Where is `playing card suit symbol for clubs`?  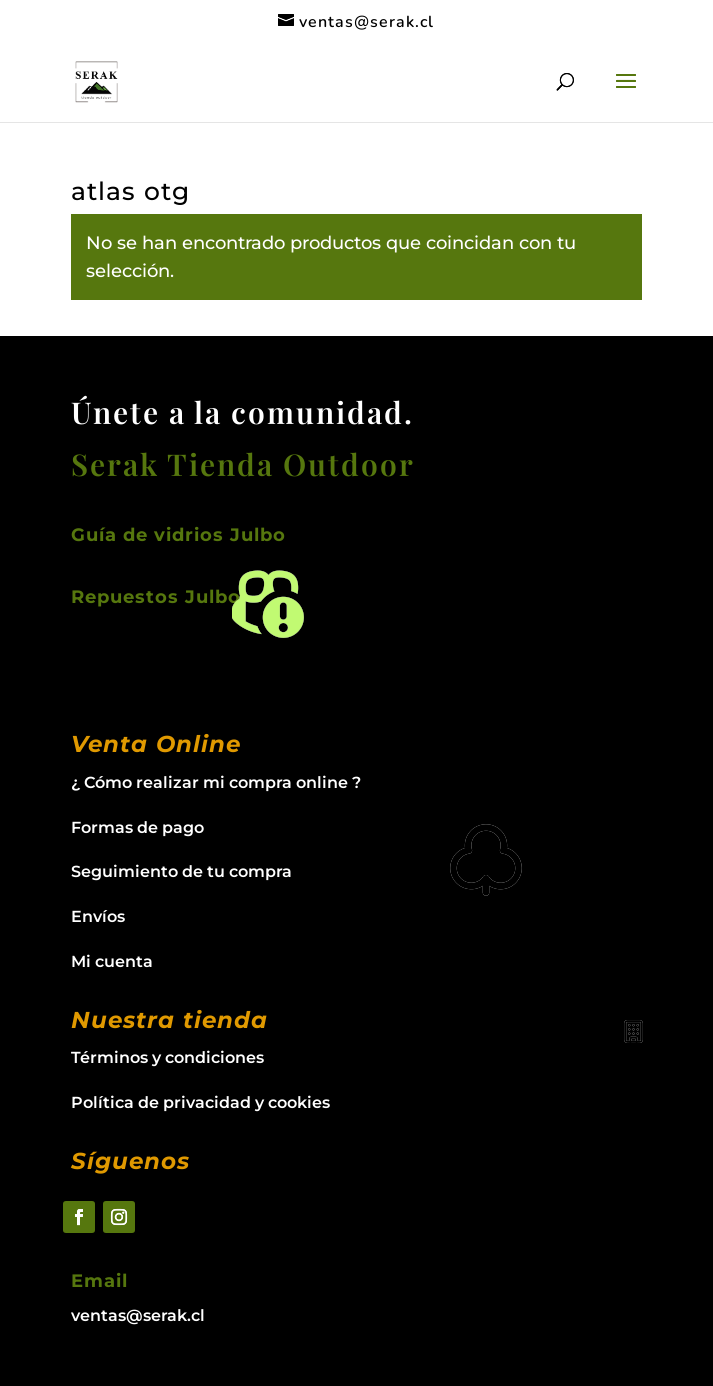
playing card suit symbol for clubs is located at coordinates (486, 860).